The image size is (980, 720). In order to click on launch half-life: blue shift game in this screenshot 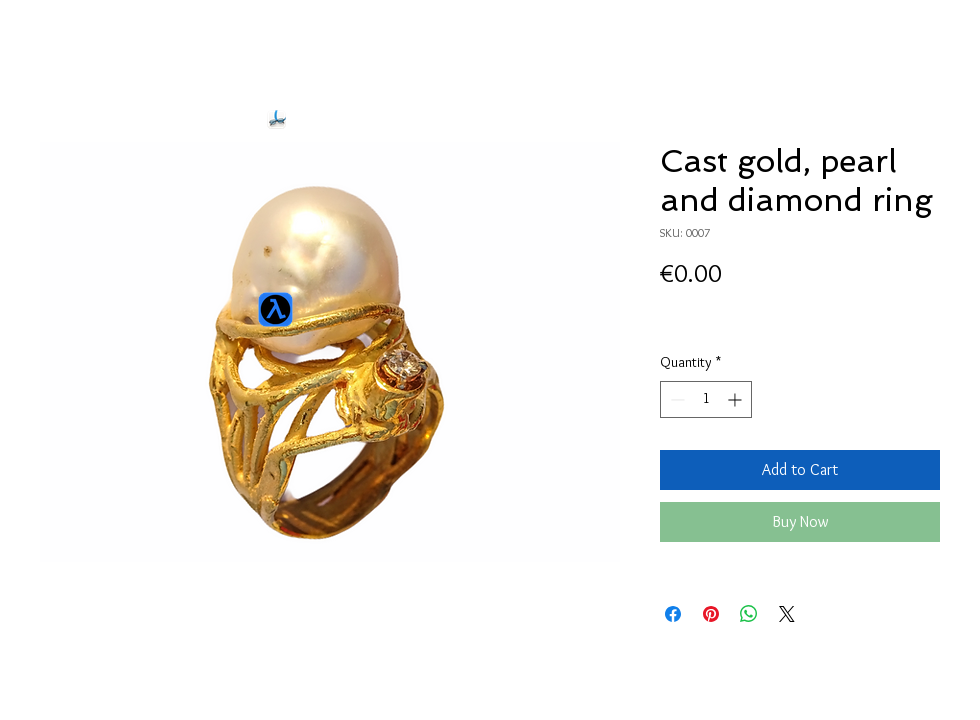, I will do `click(275, 309)`.